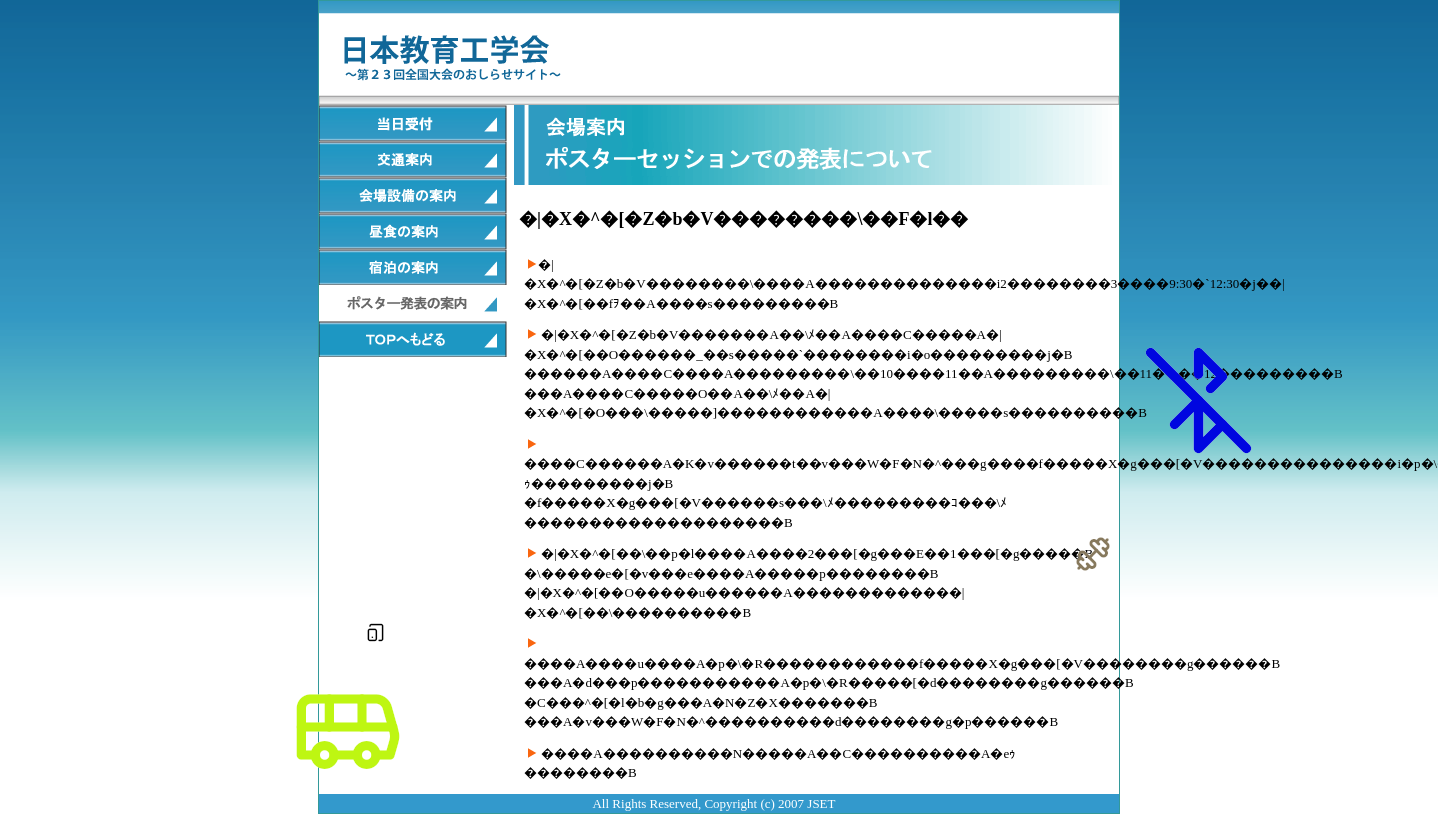 This screenshot has width=1438, height=814. Describe the element at coordinates (375, 632) in the screenshot. I see `switch between tablet and mobile view` at that location.